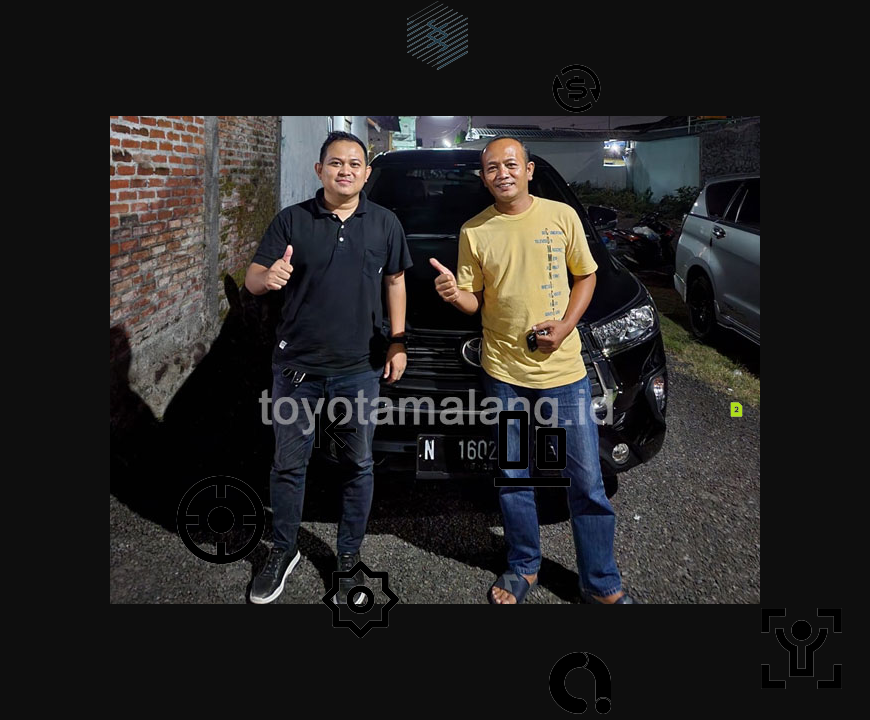  Describe the element at coordinates (736, 409) in the screenshot. I see `indicates sim card slot 2 is active` at that location.